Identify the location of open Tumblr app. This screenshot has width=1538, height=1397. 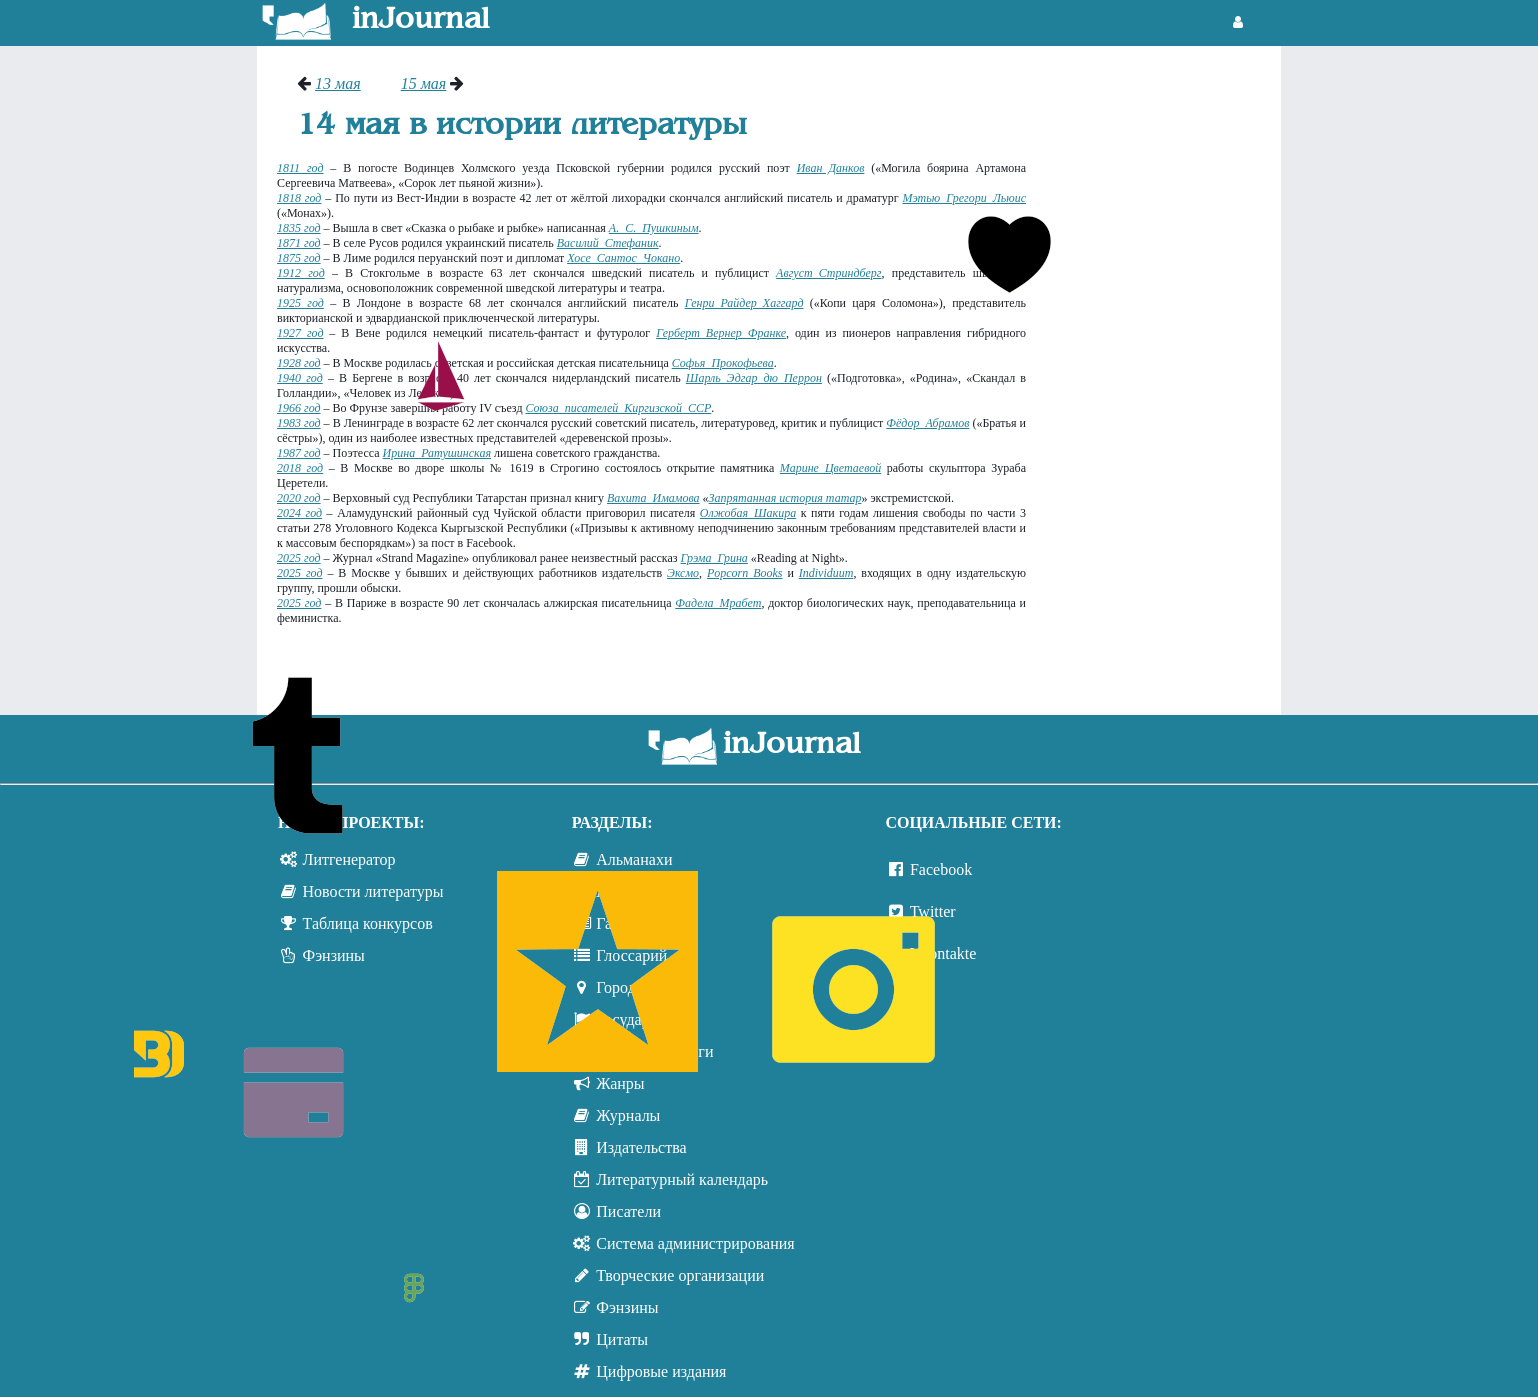
(297, 755).